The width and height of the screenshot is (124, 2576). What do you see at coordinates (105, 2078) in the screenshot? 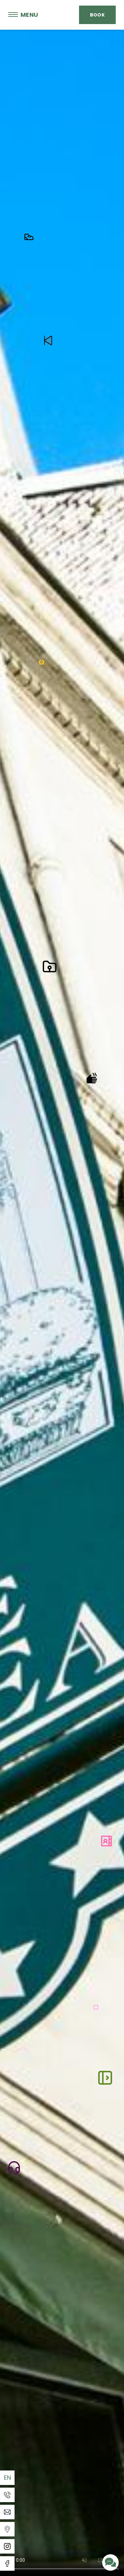
I see `expand the left sidebar` at bounding box center [105, 2078].